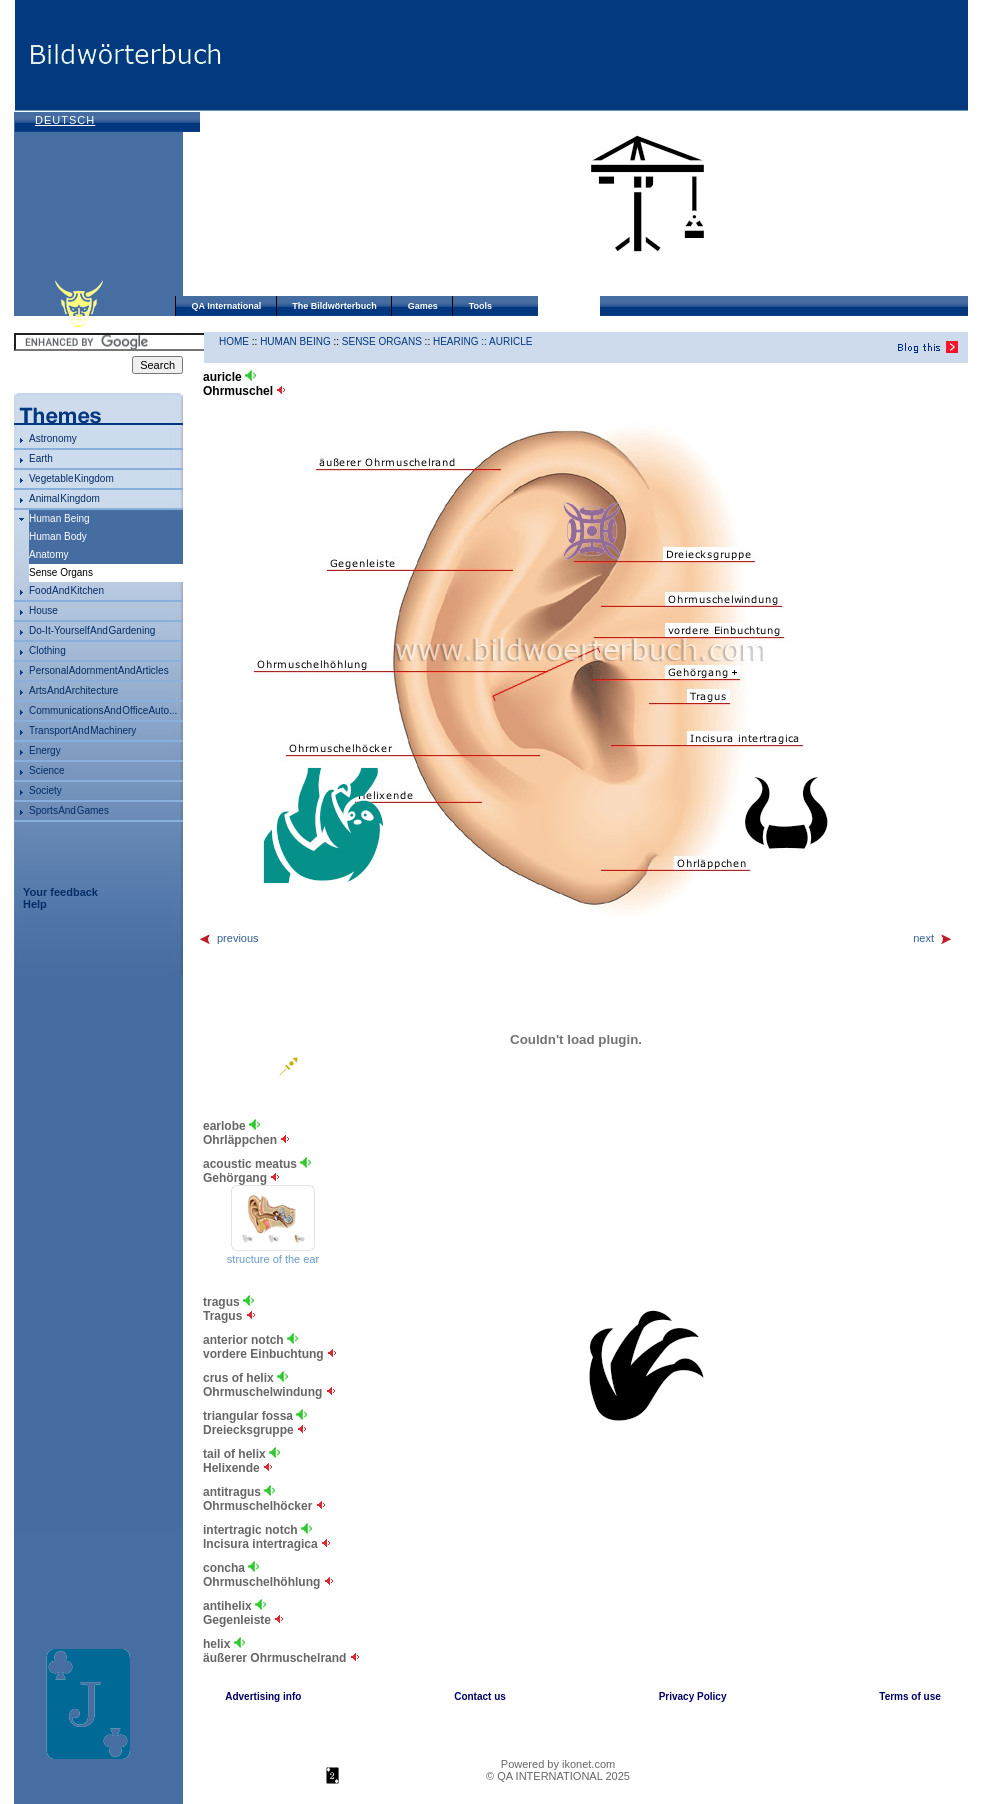 The height and width of the screenshot is (1804, 983). I want to click on oden food item in a cooking or food-themed game, so click(288, 1066).